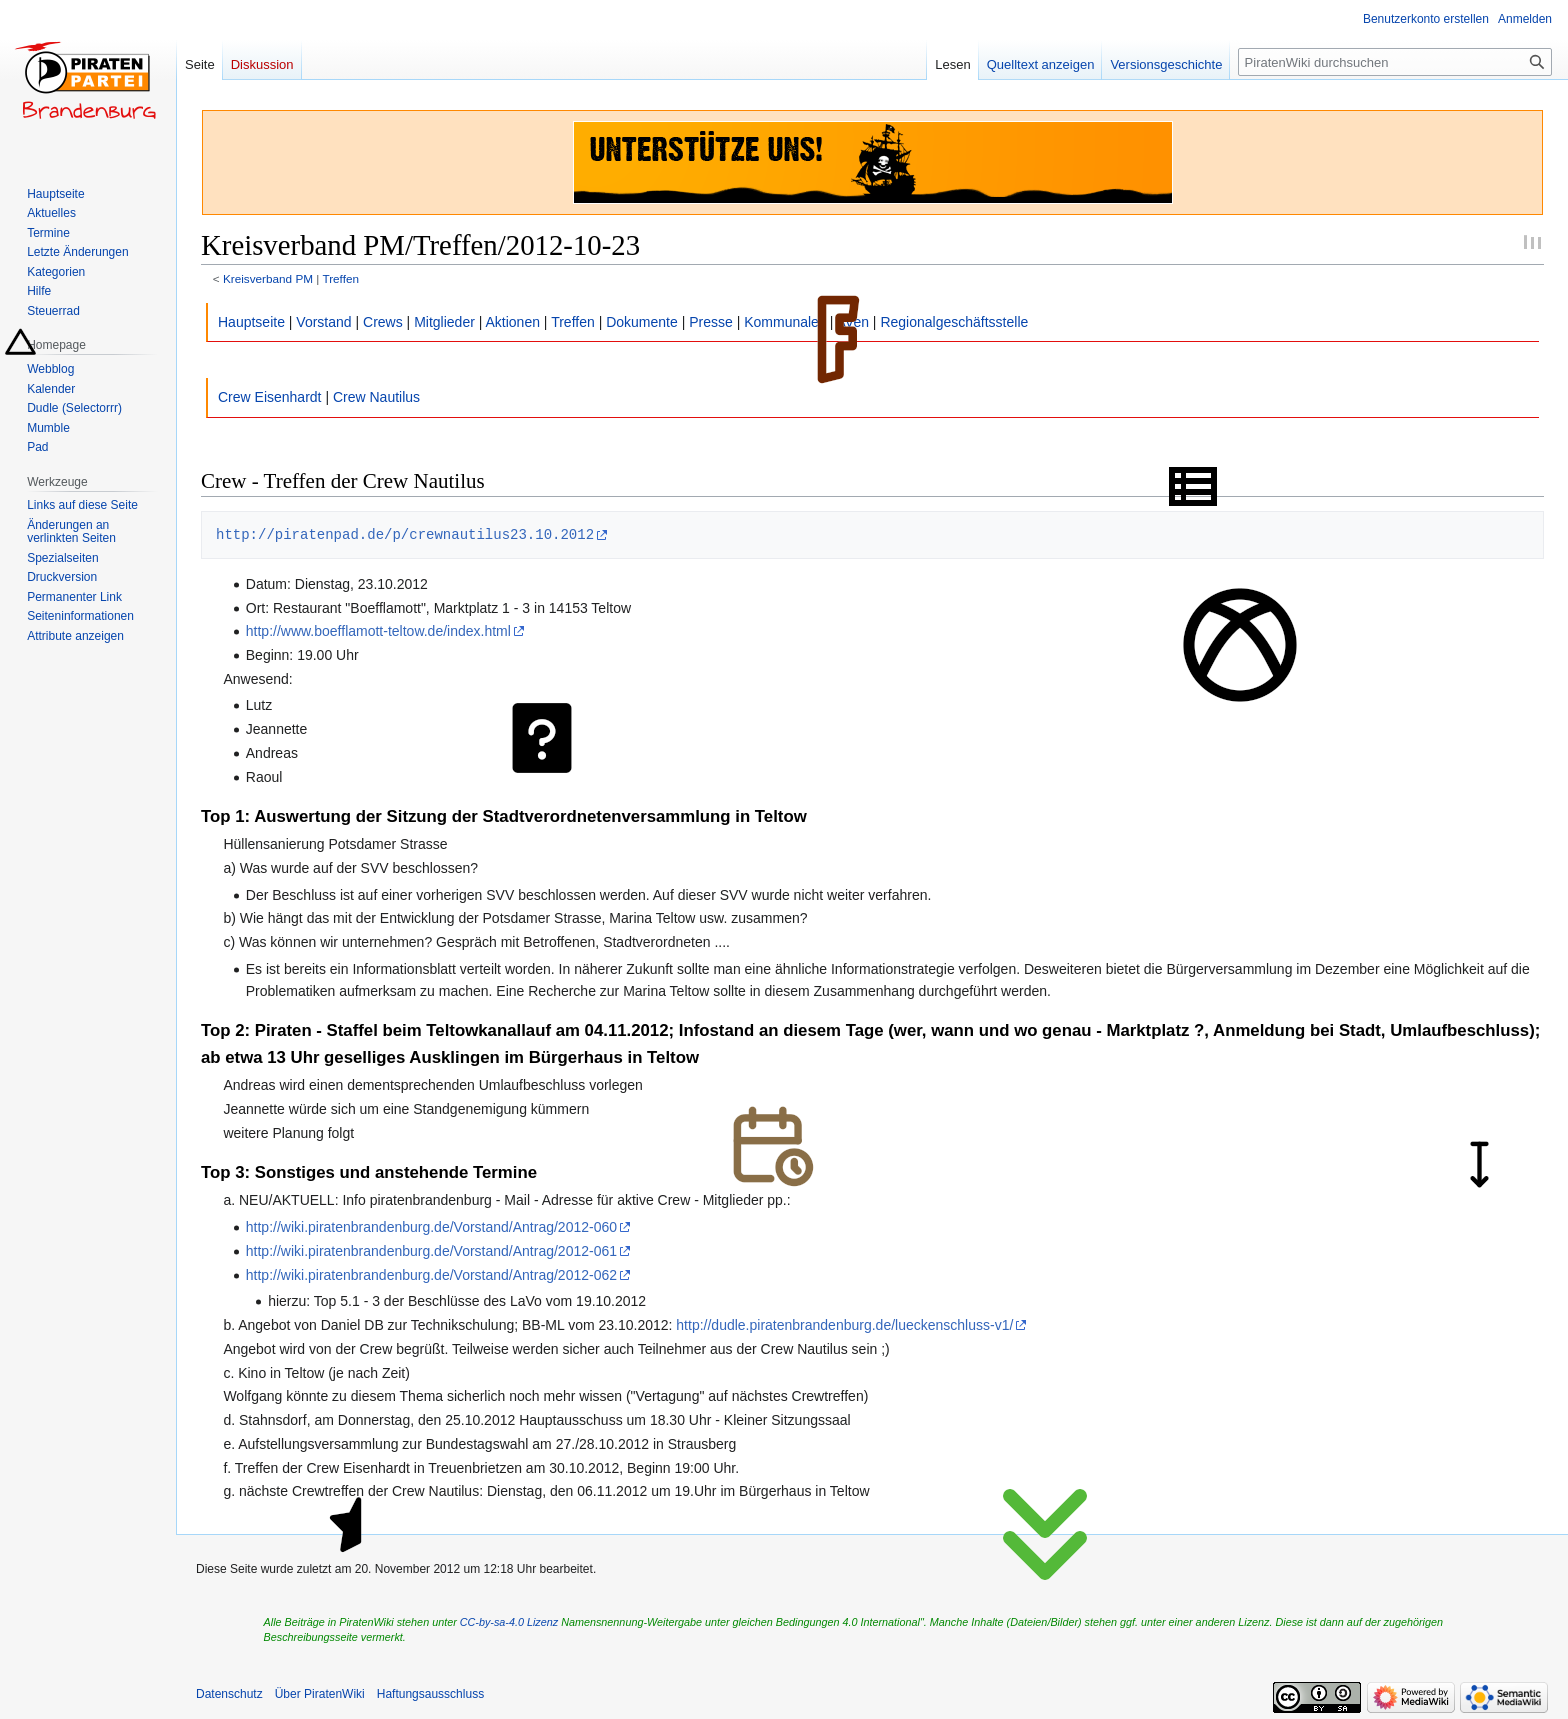  Describe the element at coordinates (1045, 1531) in the screenshot. I see `scroll down or view more content` at that location.